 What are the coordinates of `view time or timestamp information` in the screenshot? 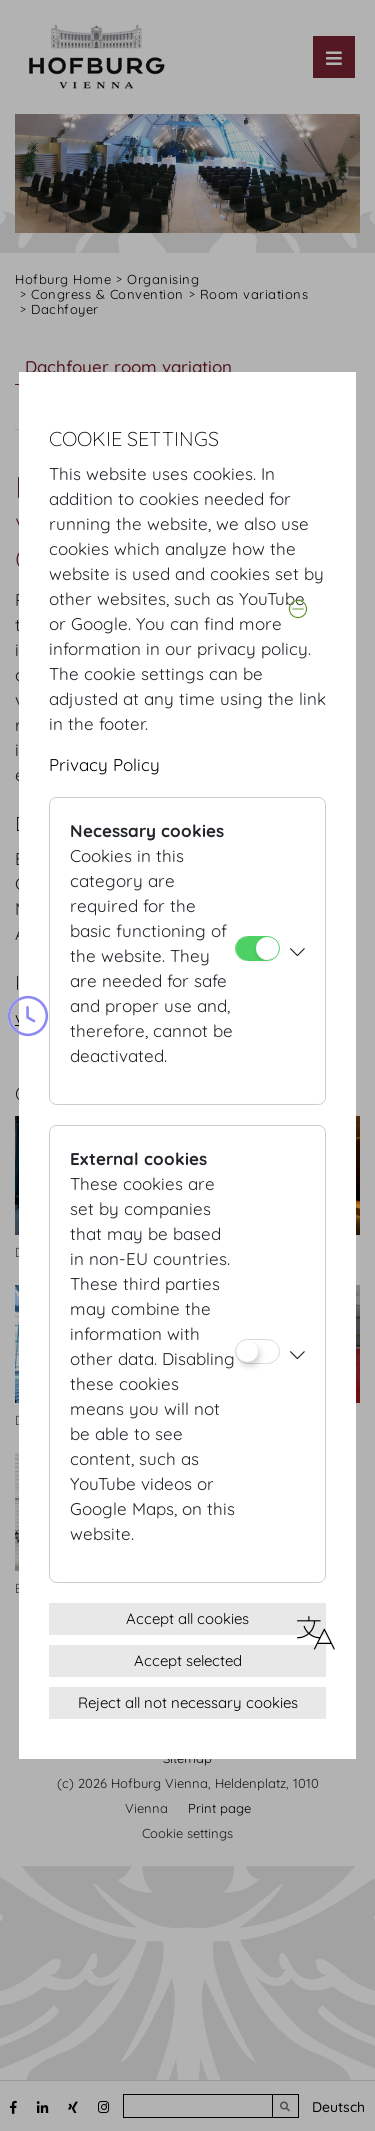 It's located at (28, 1016).